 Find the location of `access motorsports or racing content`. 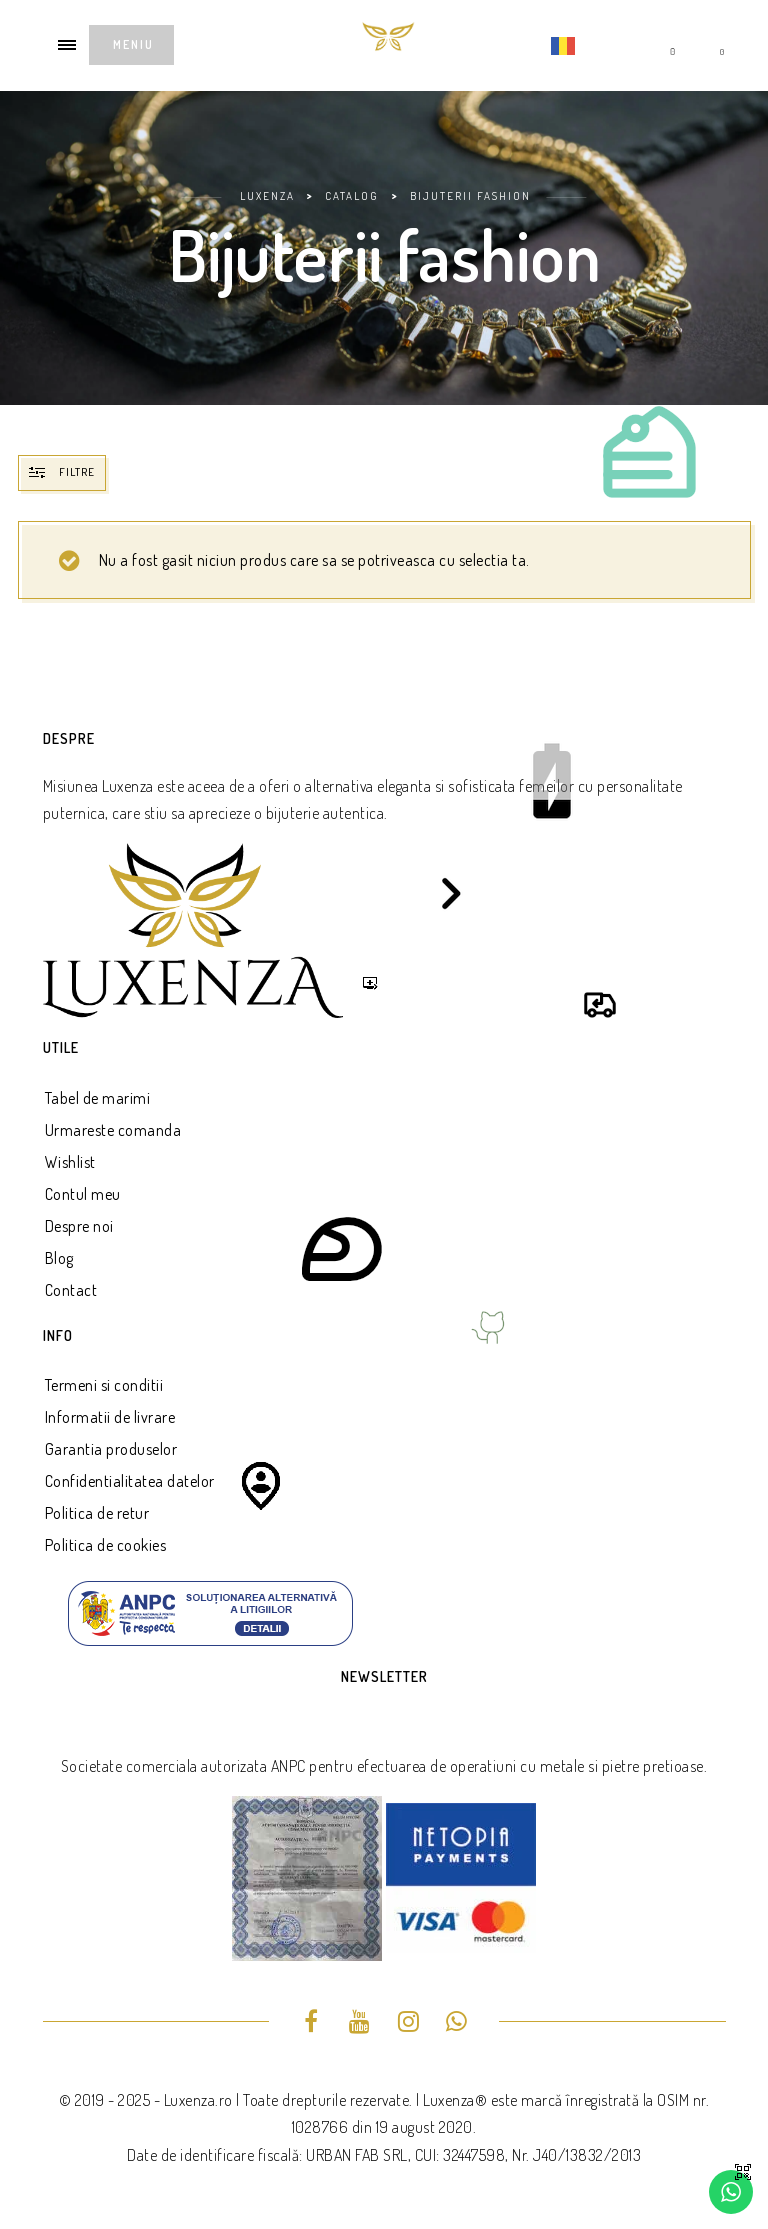

access motorsports or racing content is located at coordinates (342, 1249).